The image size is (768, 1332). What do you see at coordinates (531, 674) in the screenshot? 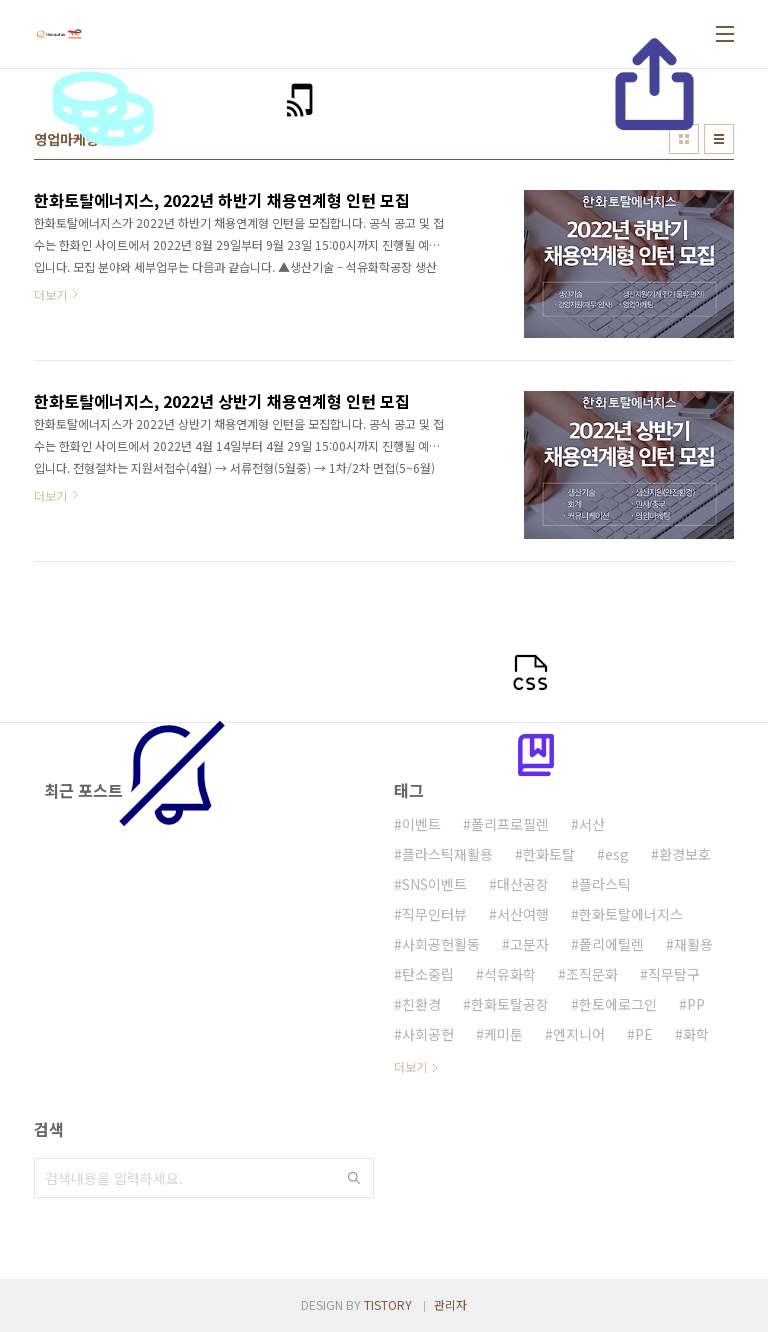
I see `view or open a CSS stylesheet file` at bounding box center [531, 674].